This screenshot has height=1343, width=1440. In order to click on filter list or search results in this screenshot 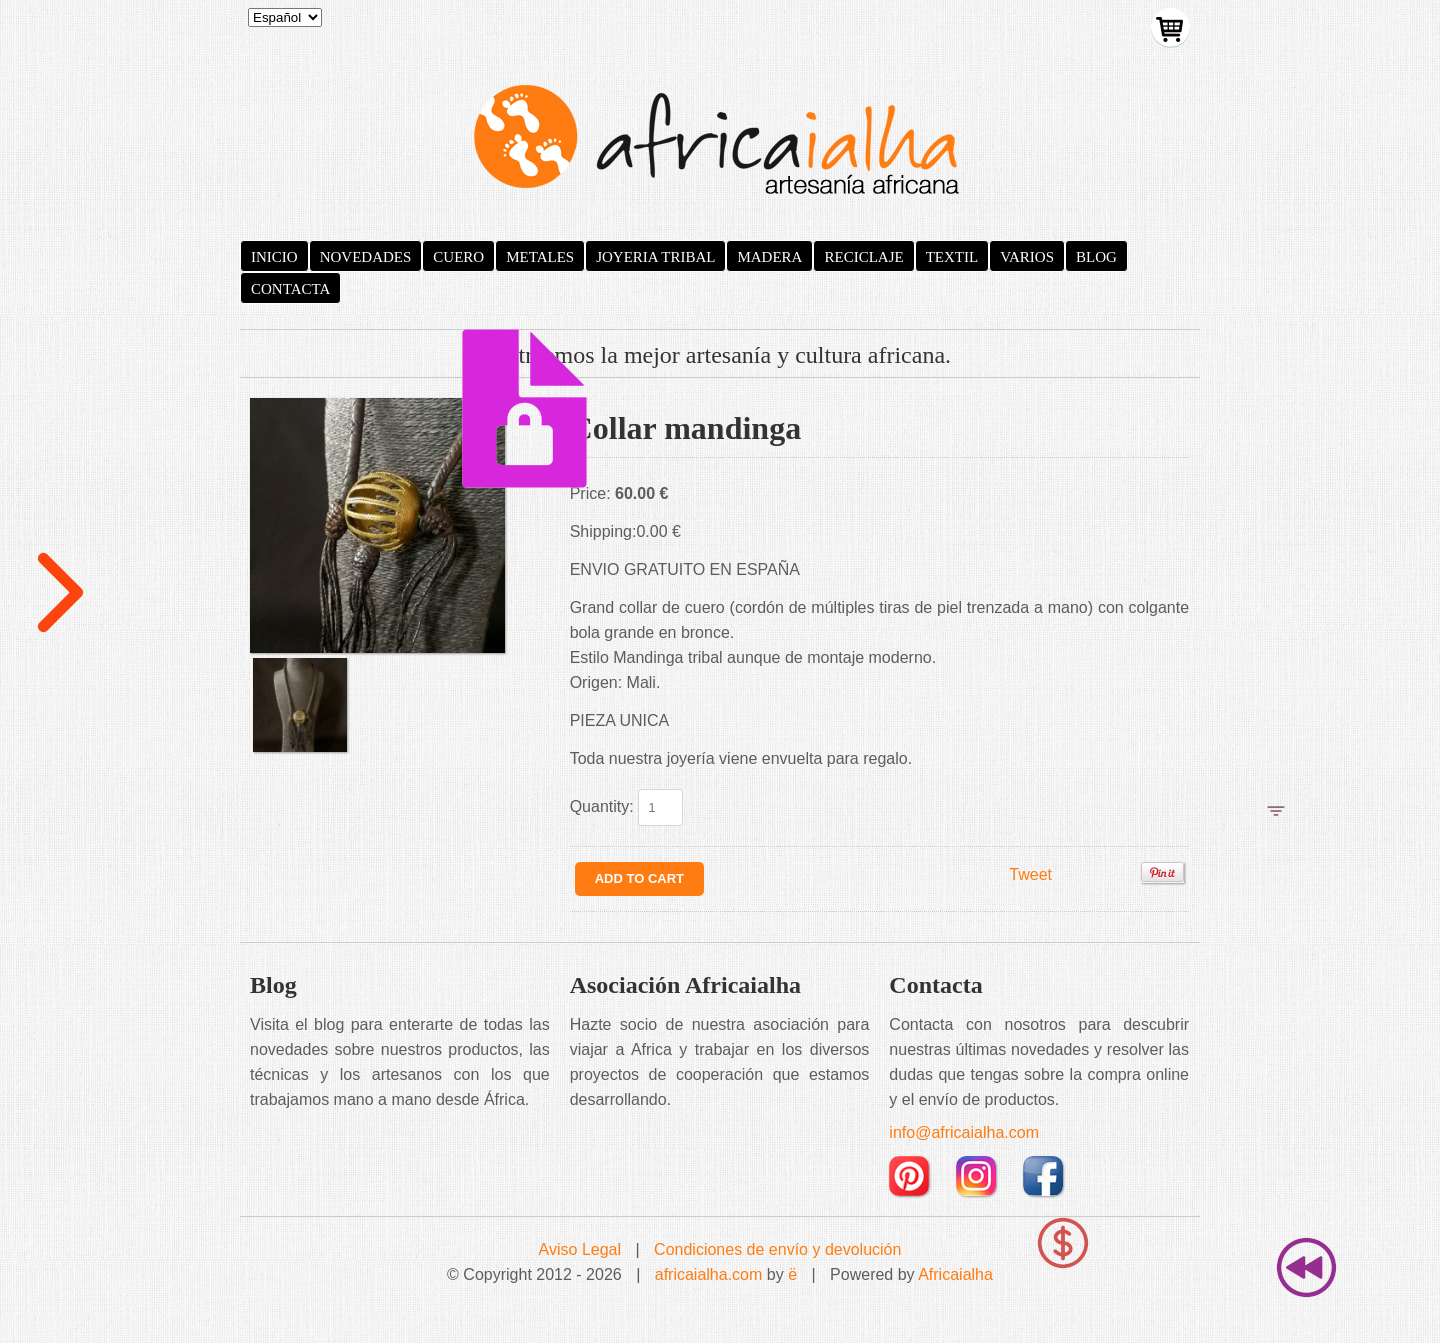, I will do `click(1276, 811)`.